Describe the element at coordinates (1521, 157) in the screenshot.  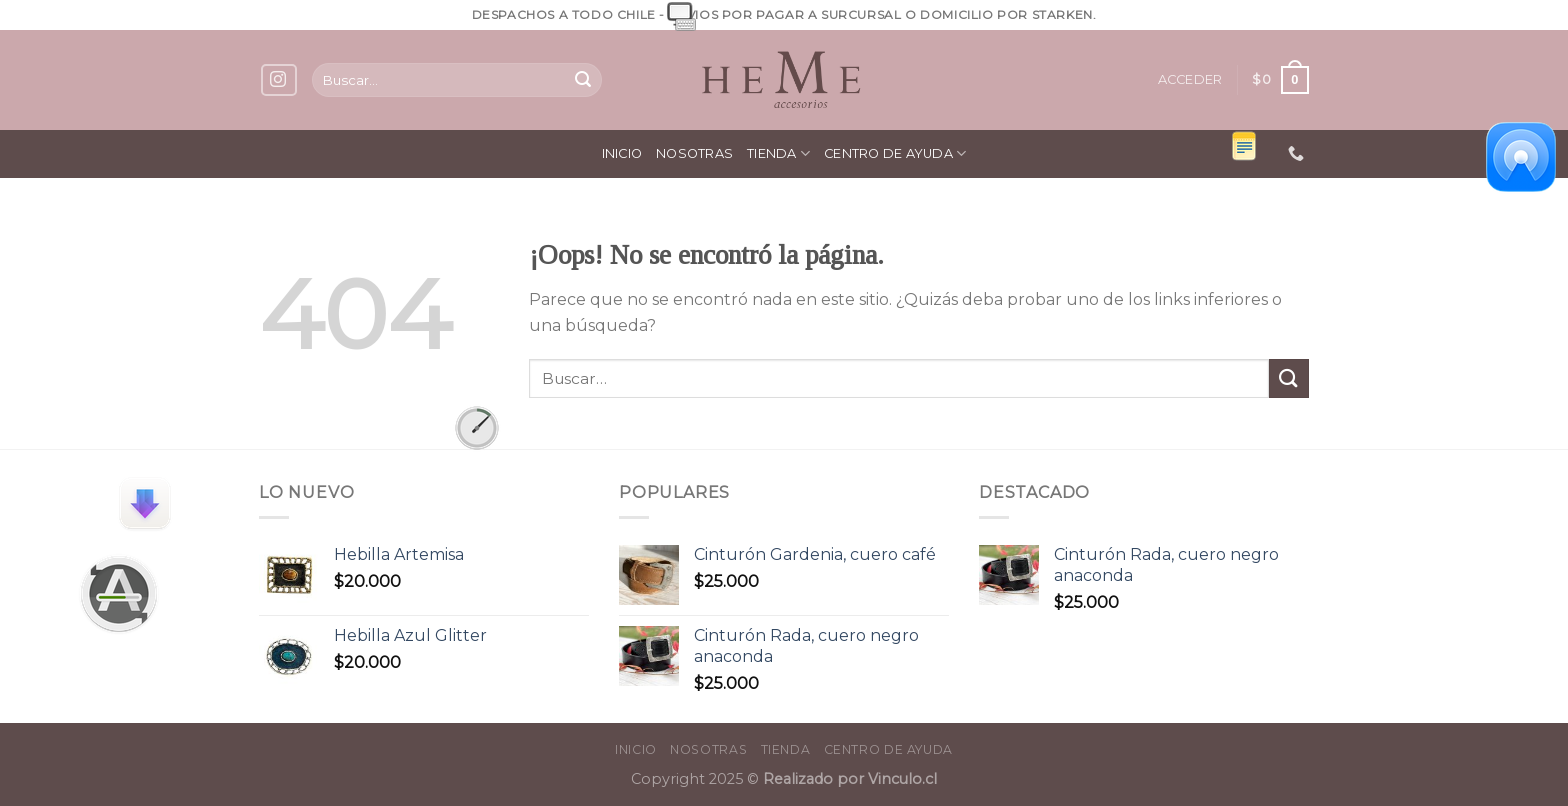
I see `open airdrop to share files with nearby devices` at that location.